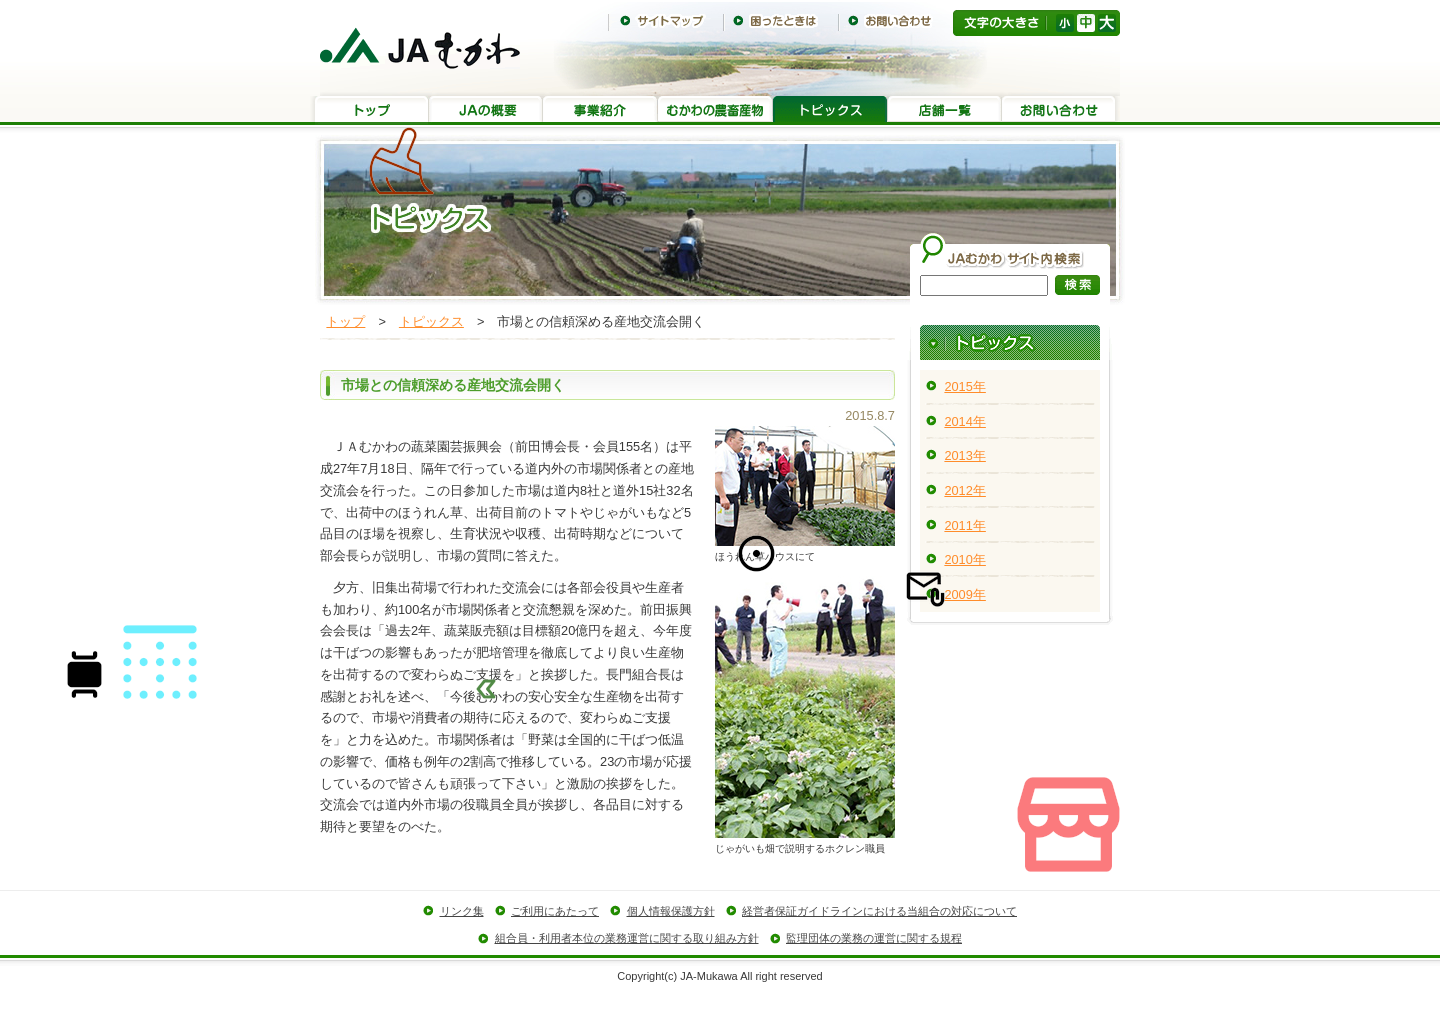 This screenshot has width=1440, height=1021. What do you see at coordinates (1068, 824) in the screenshot?
I see `access the online store or marketplace` at bounding box center [1068, 824].